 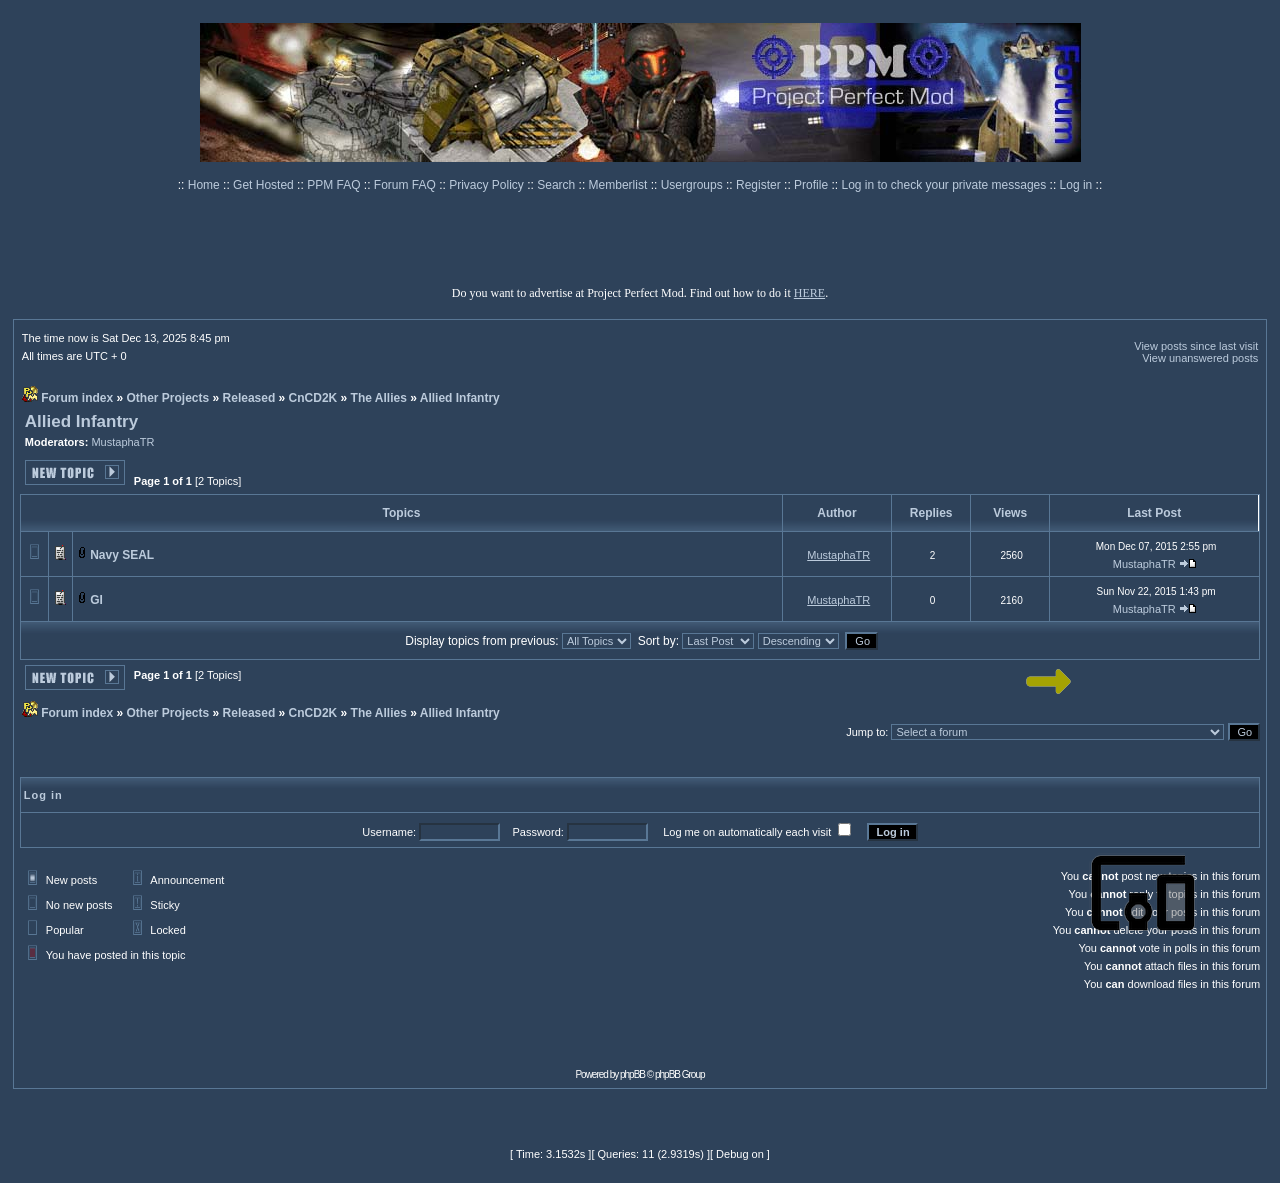 What do you see at coordinates (1048, 681) in the screenshot?
I see `go to next item or step` at bounding box center [1048, 681].